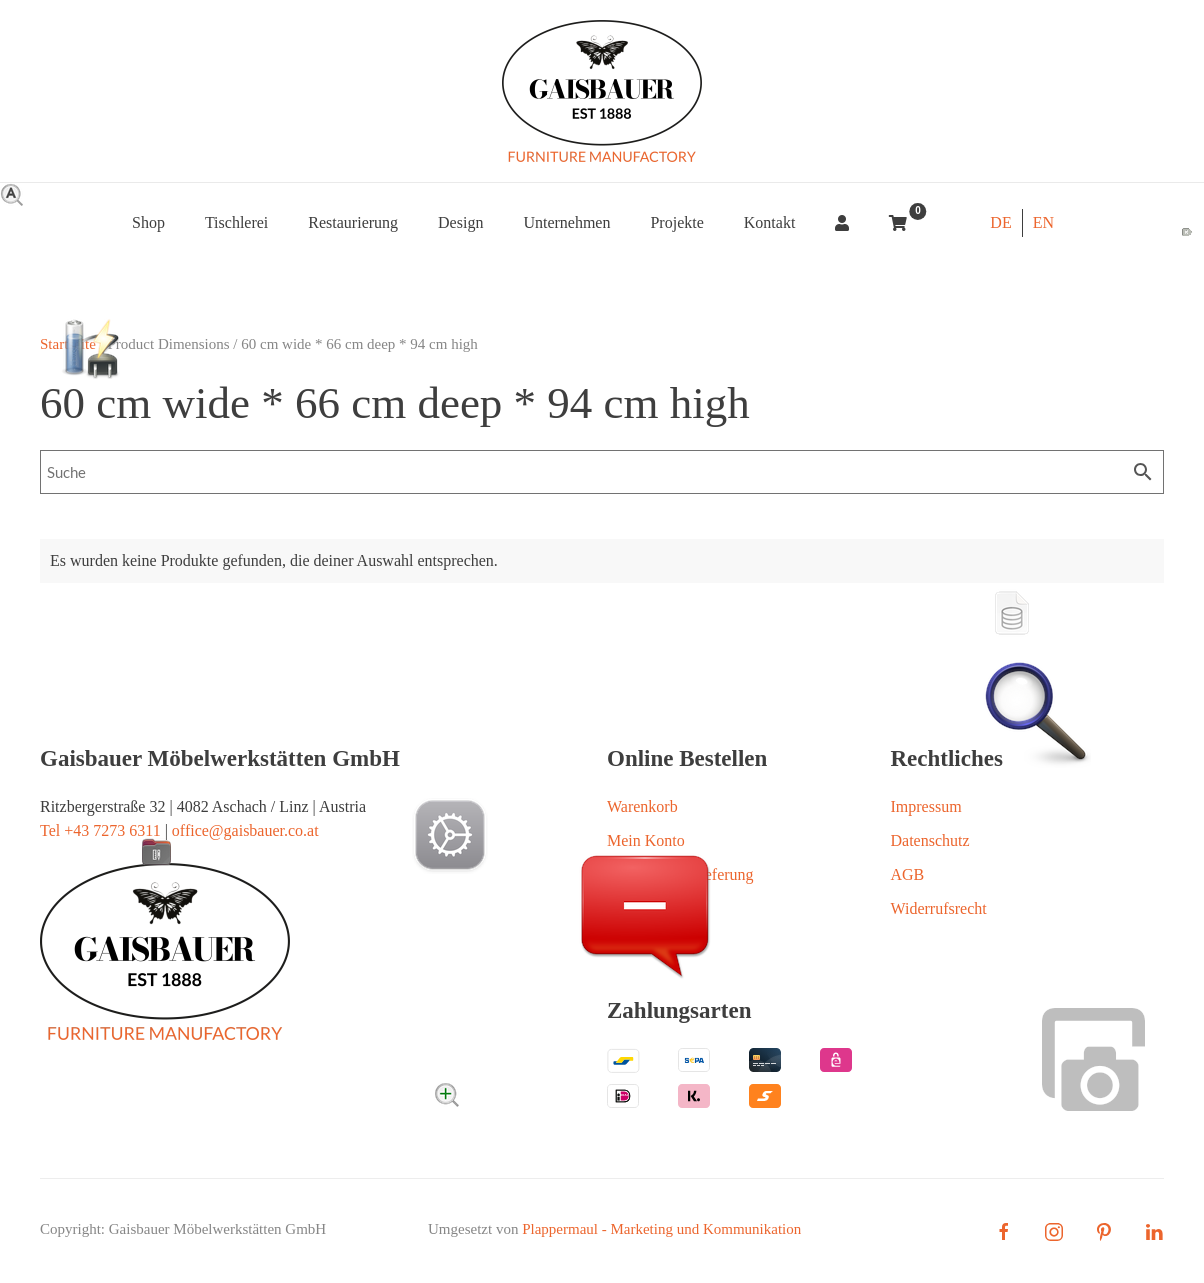 This screenshot has height=1283, width=1204. Describe the element at coordinates (447, 1095) in the screenshot. I see `zoom in on content or image` at that location.